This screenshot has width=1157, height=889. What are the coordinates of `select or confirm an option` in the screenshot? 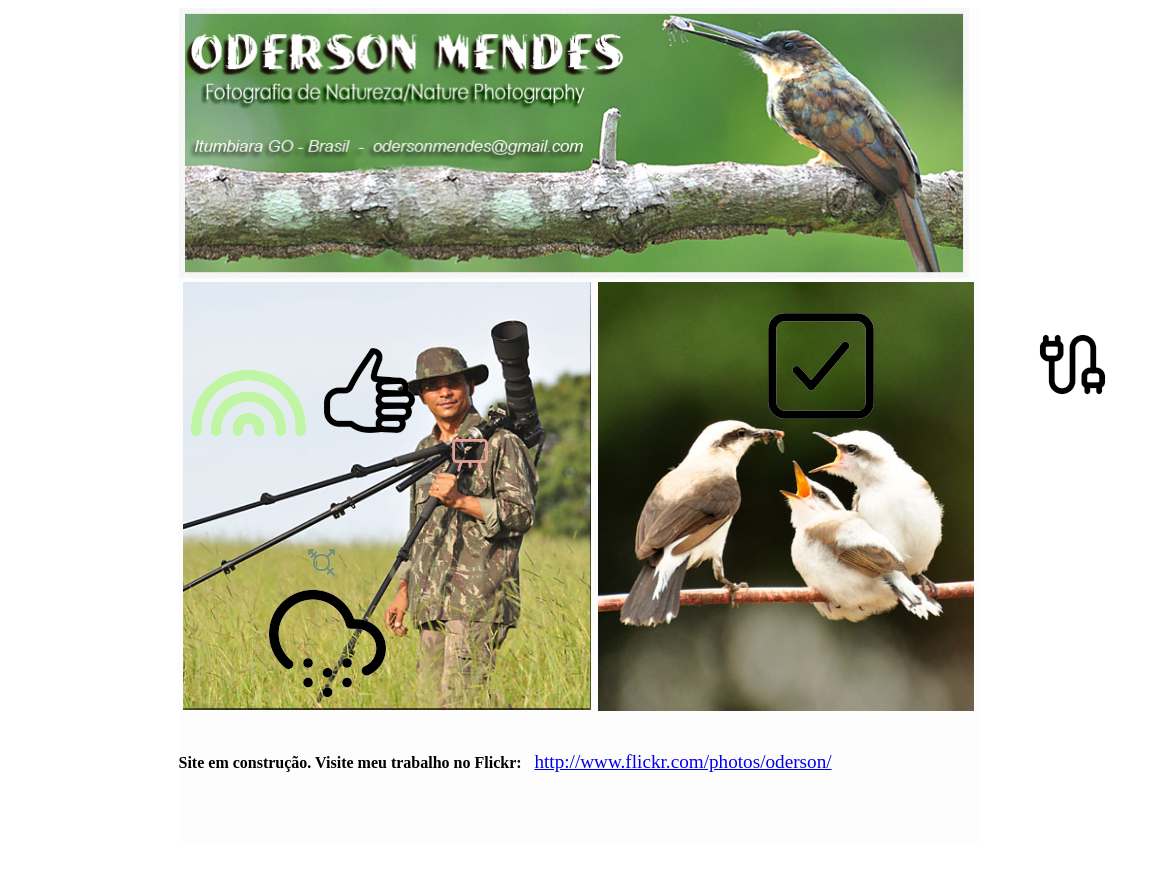 It's located at (821, 366).